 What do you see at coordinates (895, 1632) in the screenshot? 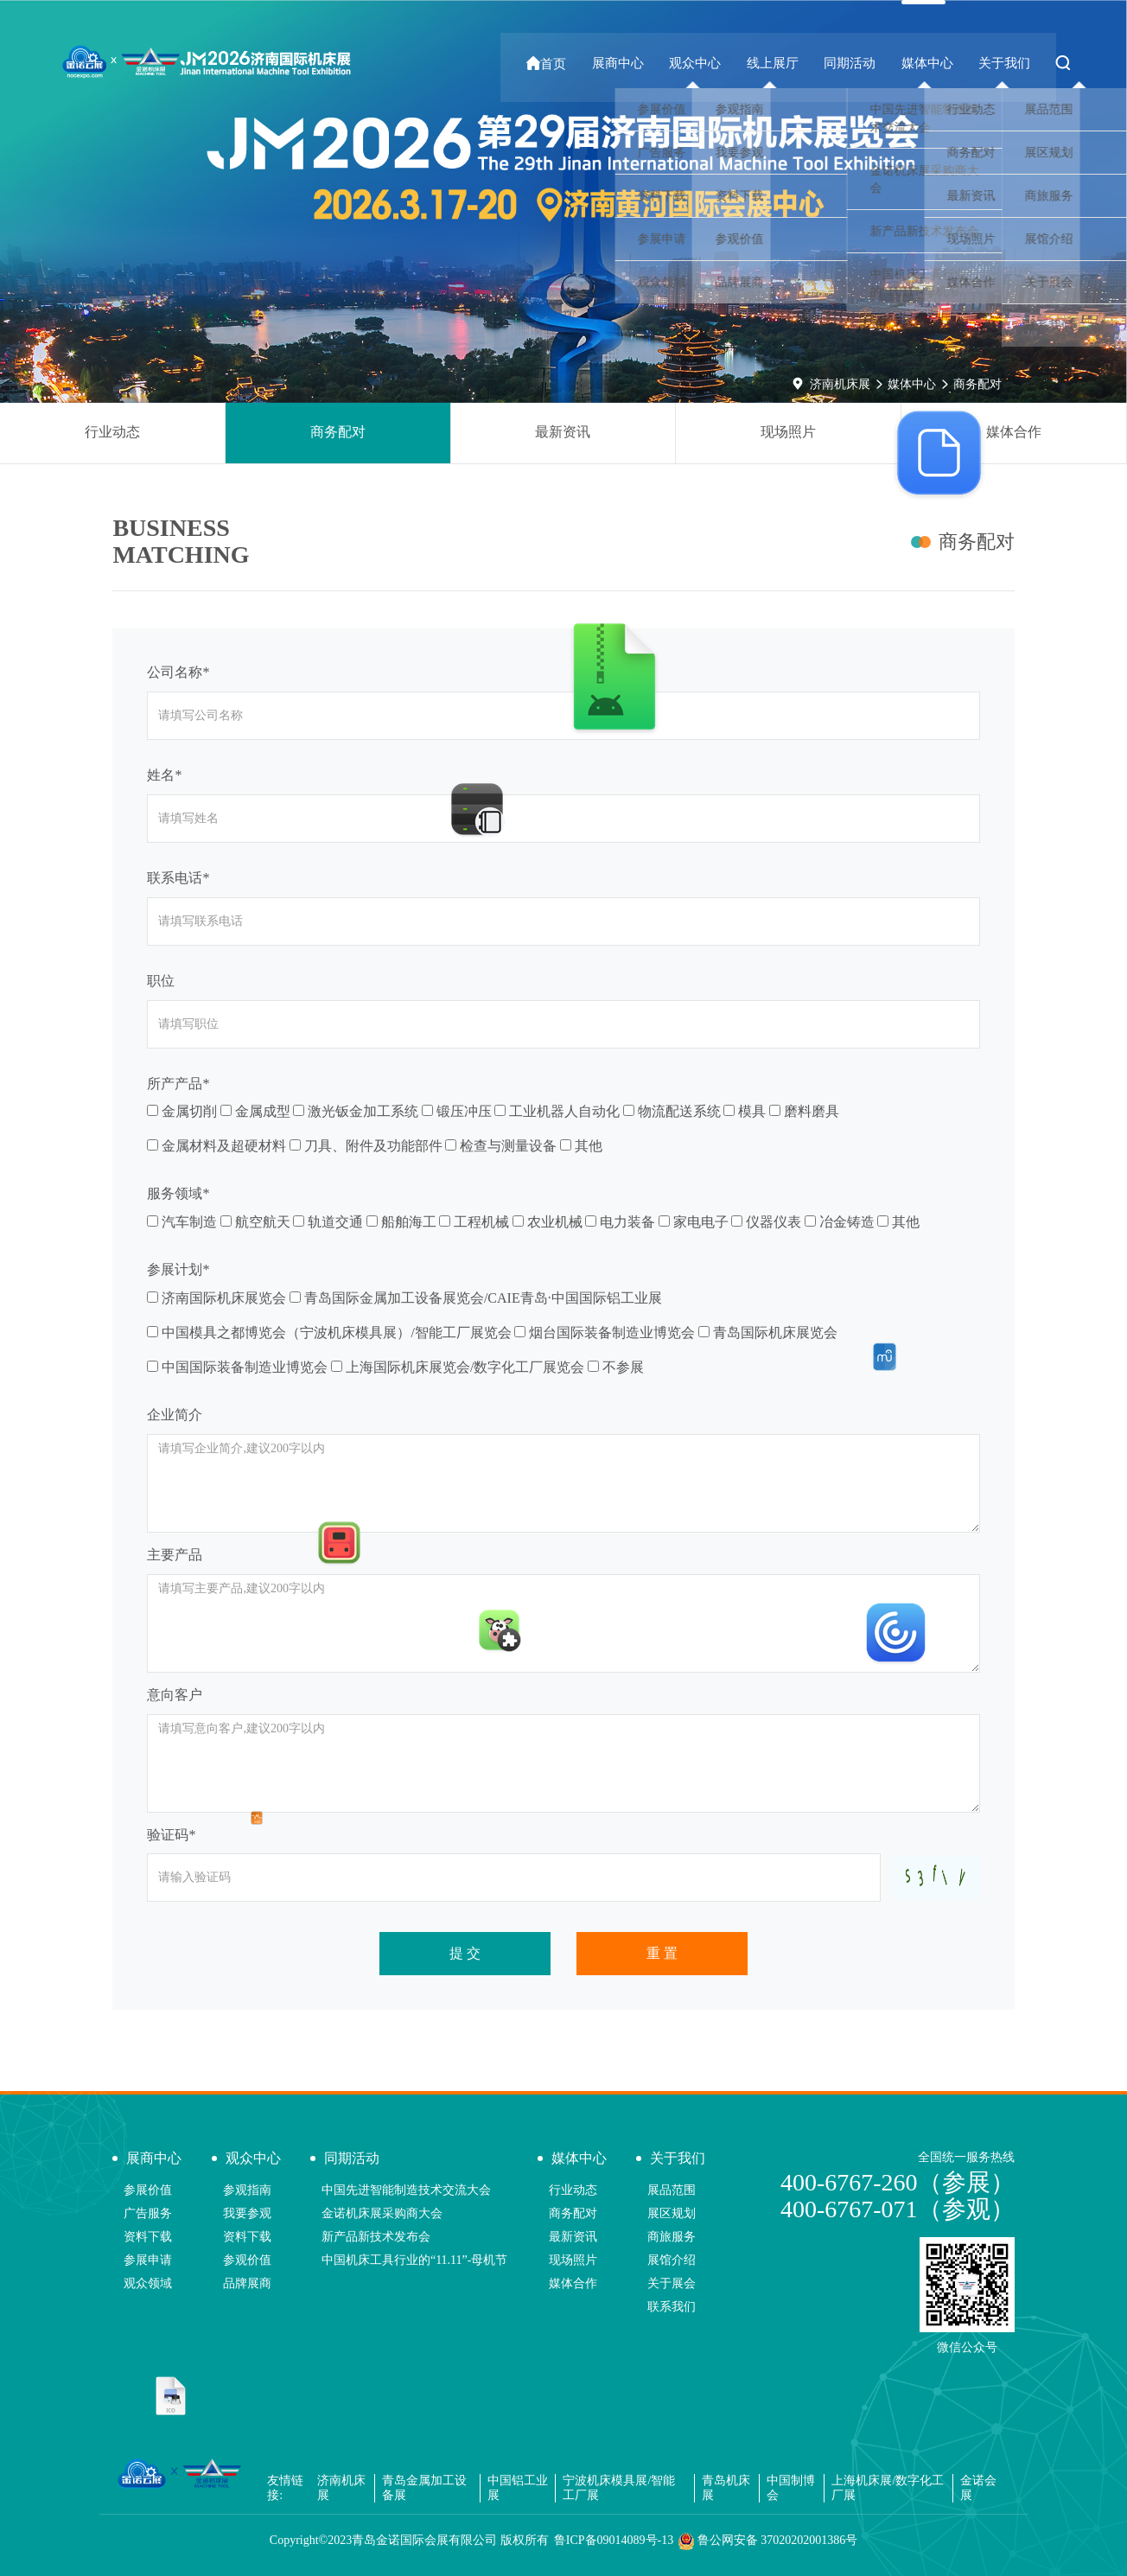
I see `open the receiver app` at bounding box center [895, 1632].